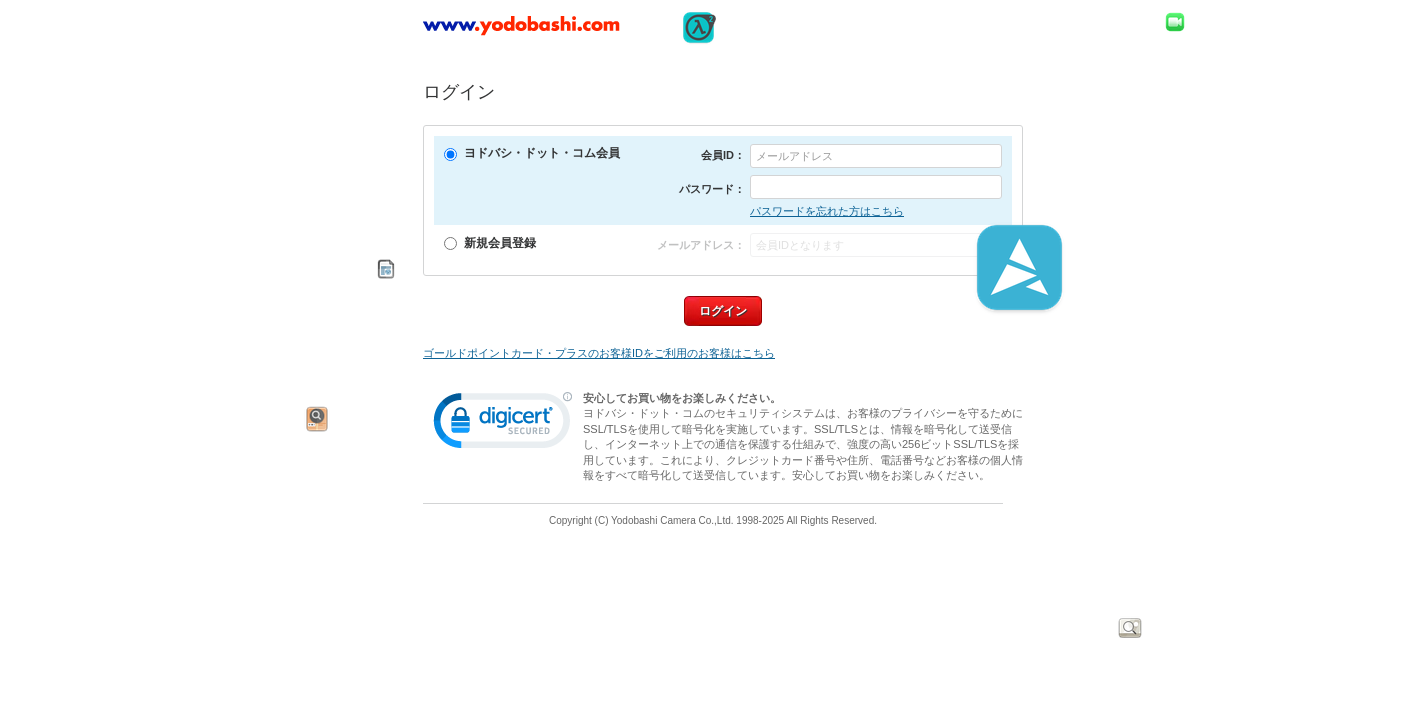 This screenshot has height=720, width=1426. What do you see at coordinates (1175, 22) in the screenshot?
I see `open FaceTime to start a video call` at bounding box center [1175, 22].